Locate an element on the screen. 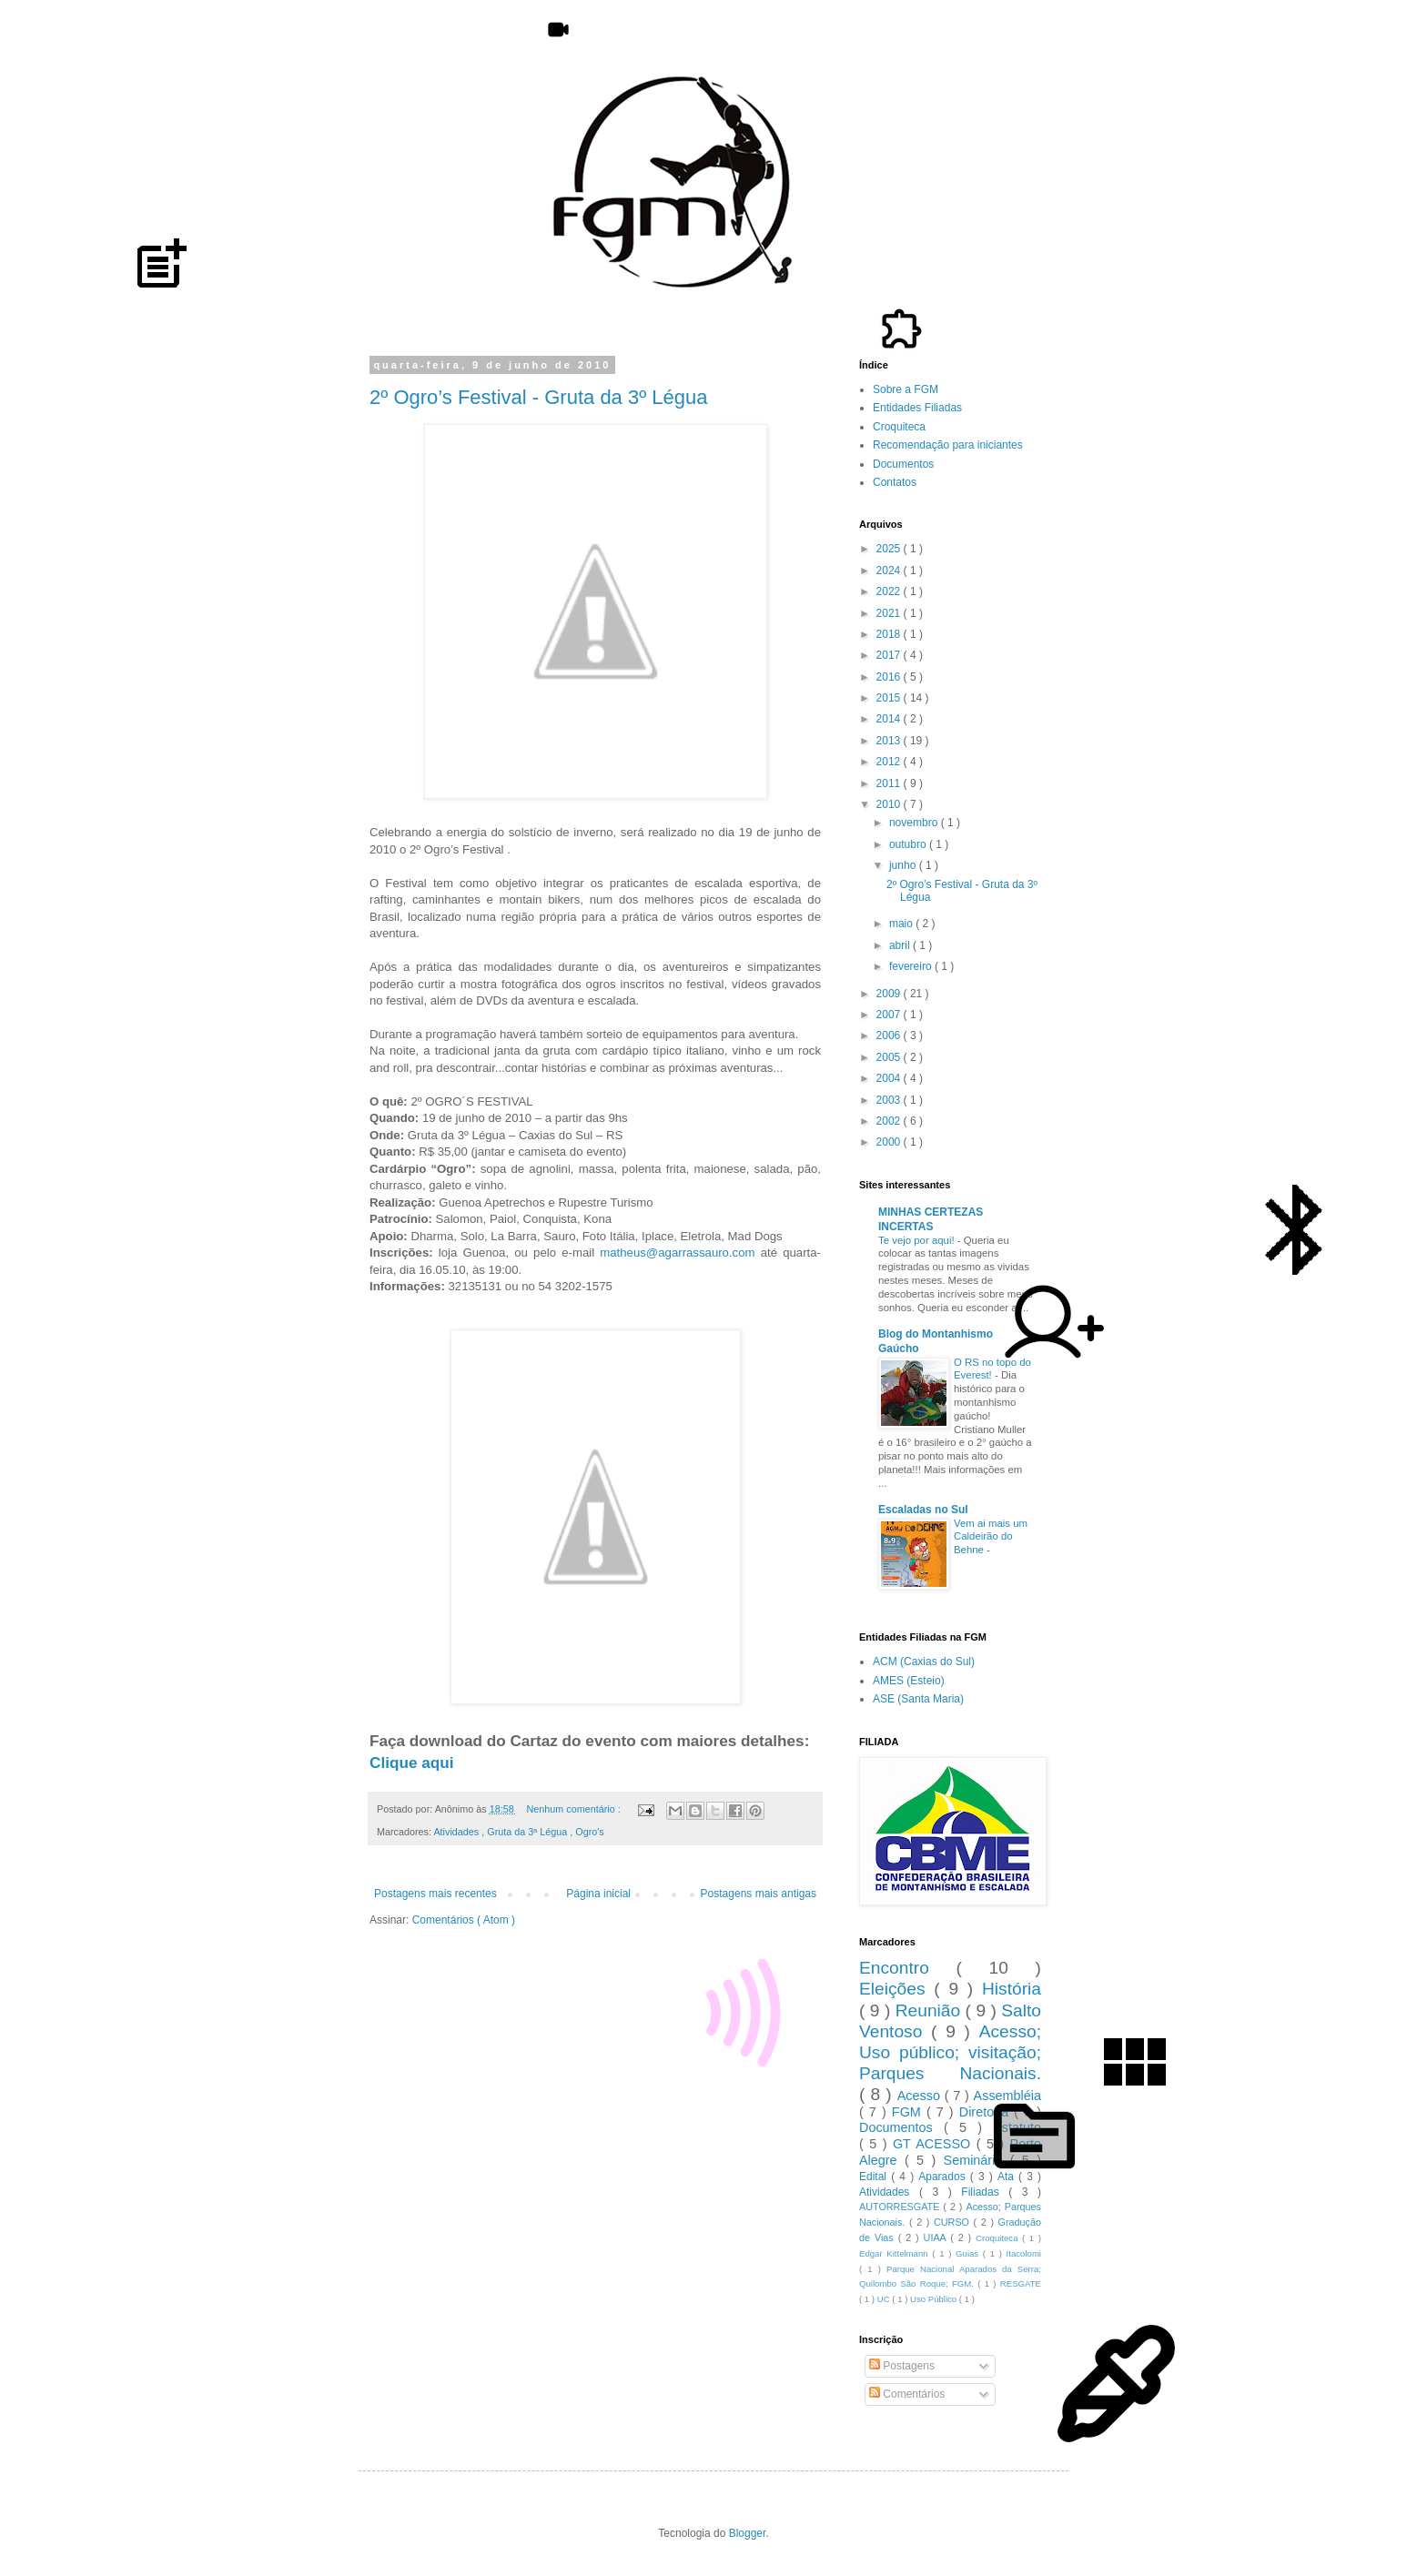  tap to pay or use contactless payment is located at coordinates (741, 2013).